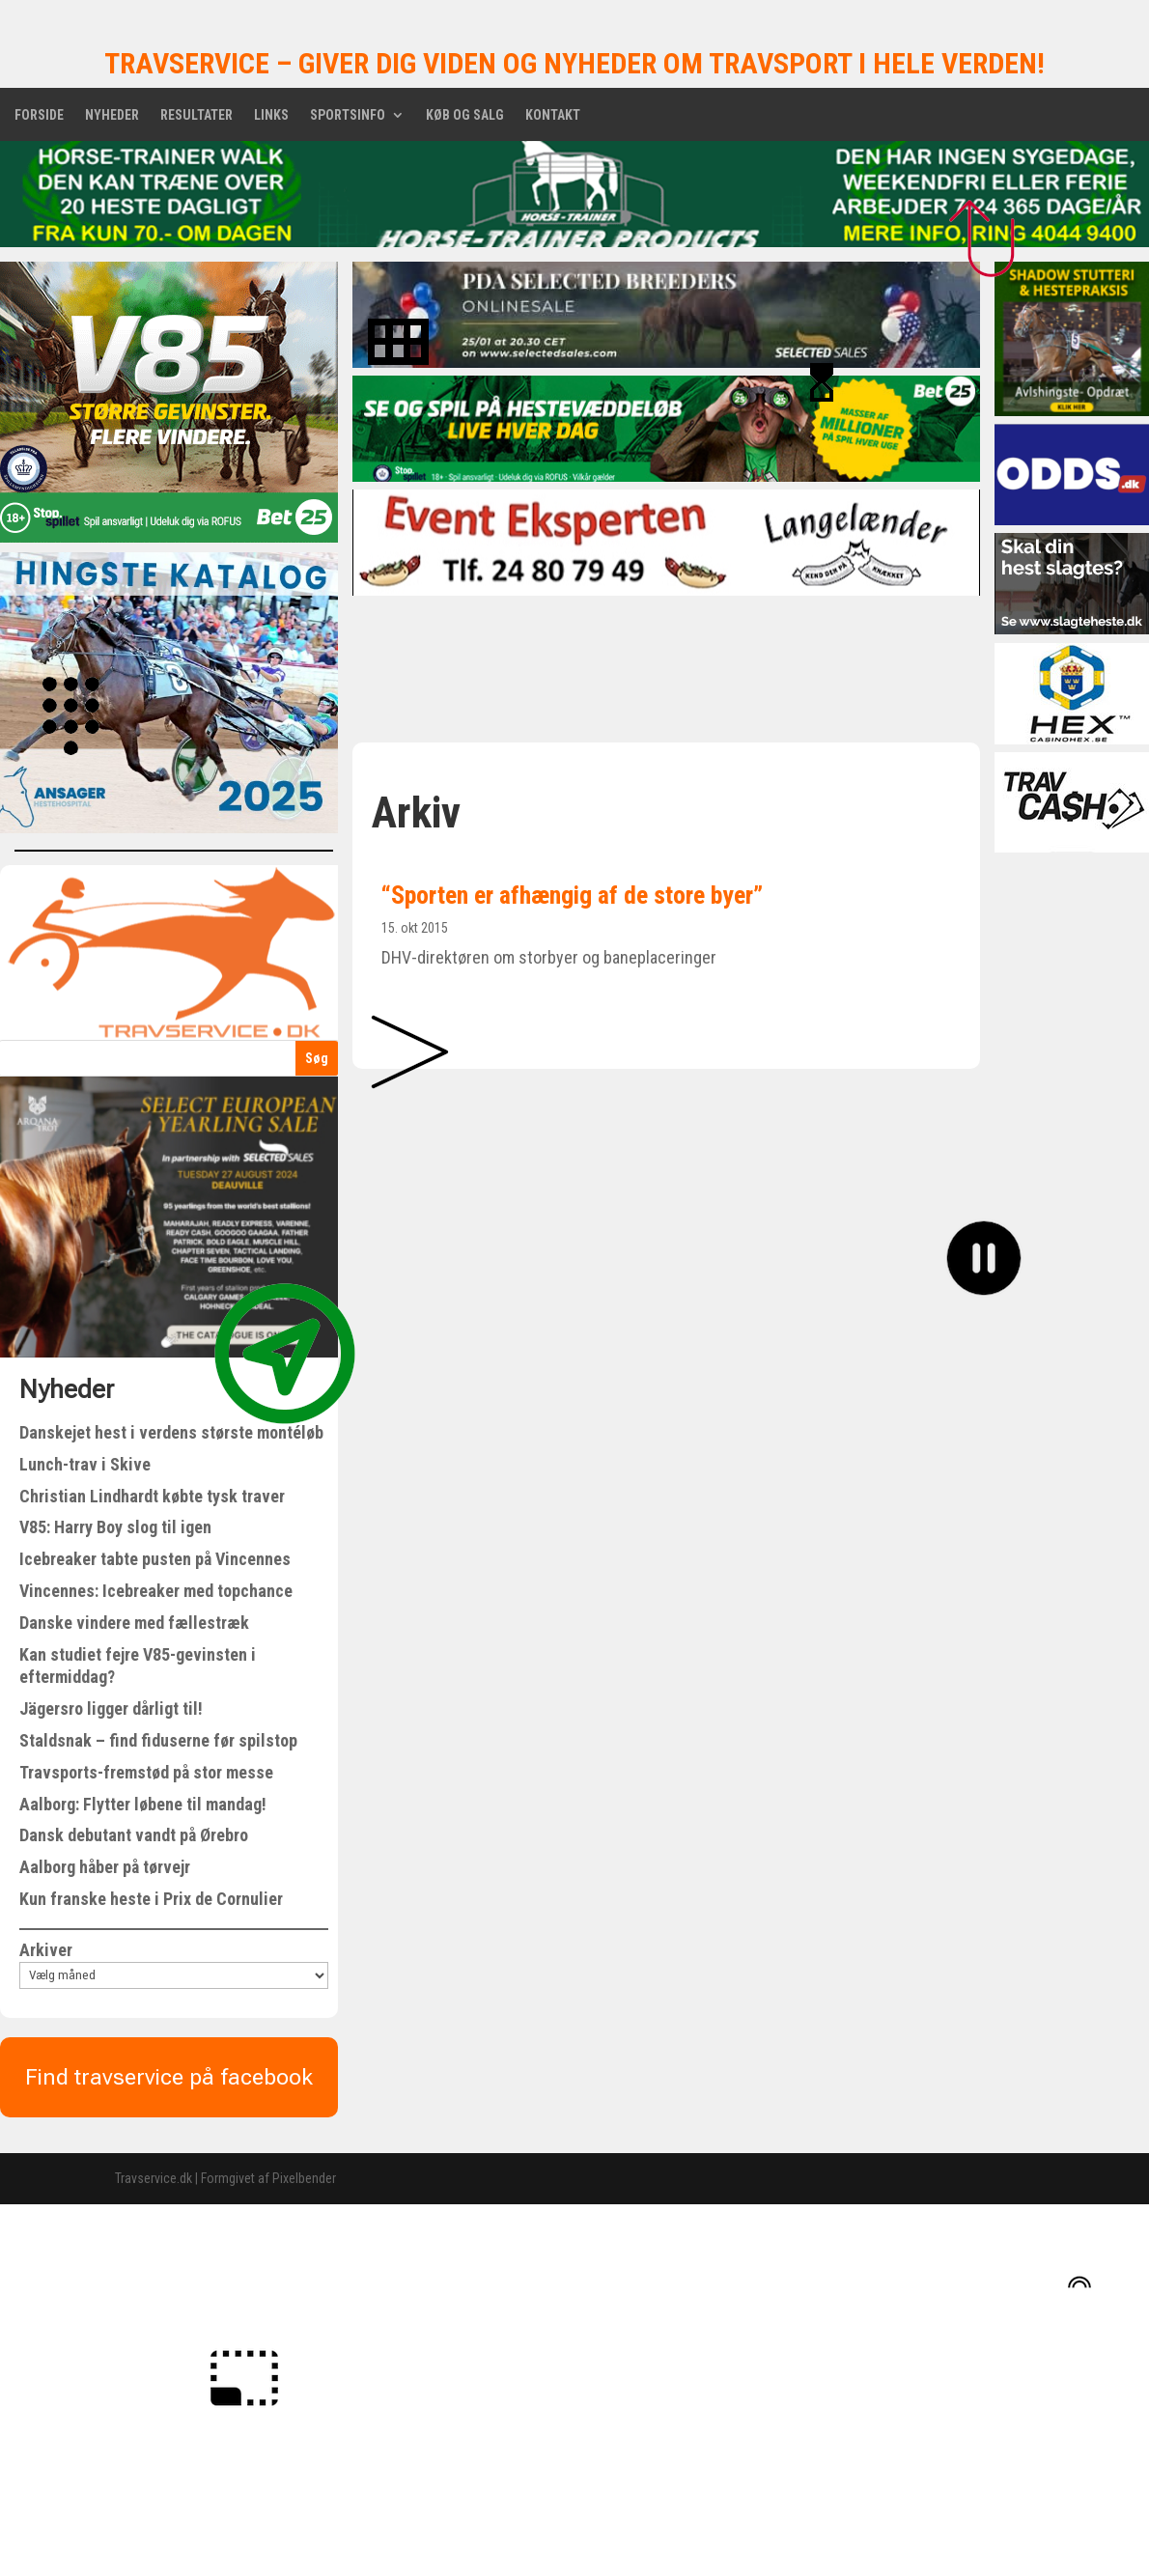 The height and width of the screenshot is (2576, 1149). I want to click on access photo filters or visual effects, so click(1079, 2282).